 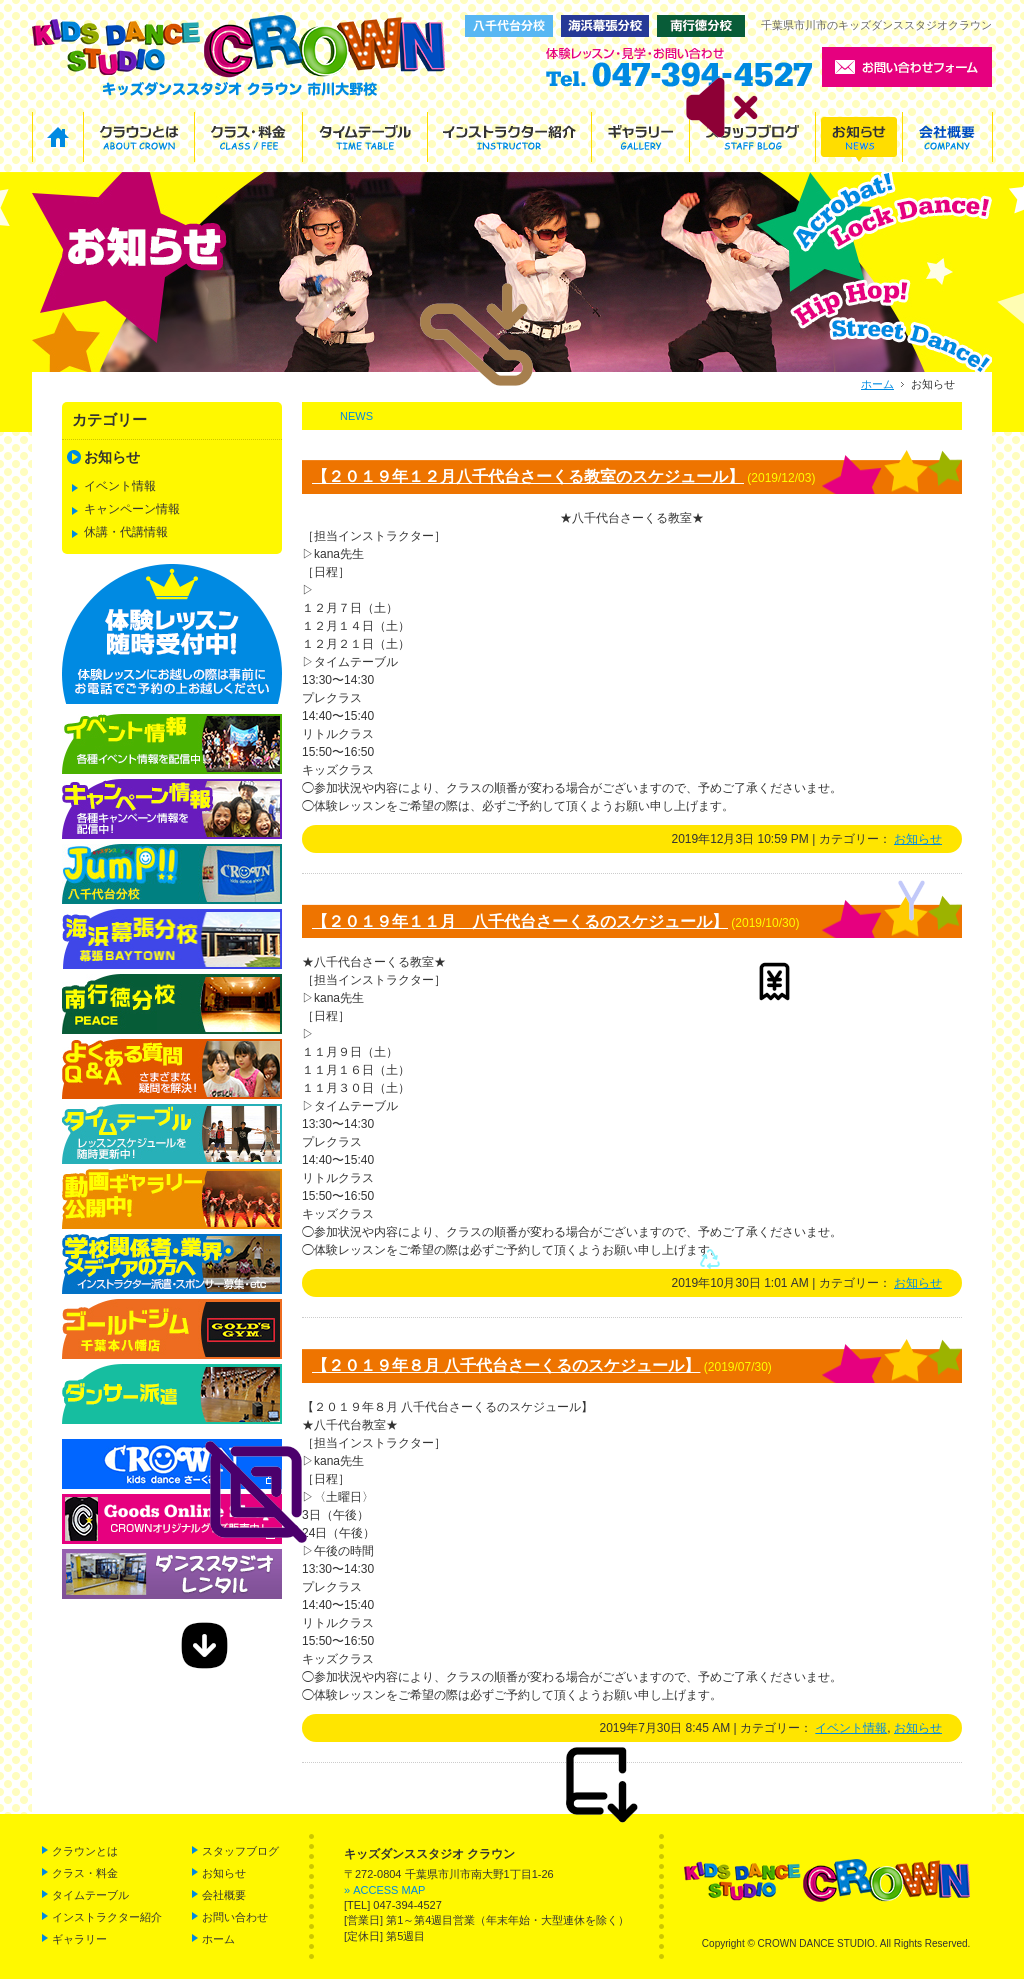 I want to click on disable box model view, so click(x=256, y=1492).